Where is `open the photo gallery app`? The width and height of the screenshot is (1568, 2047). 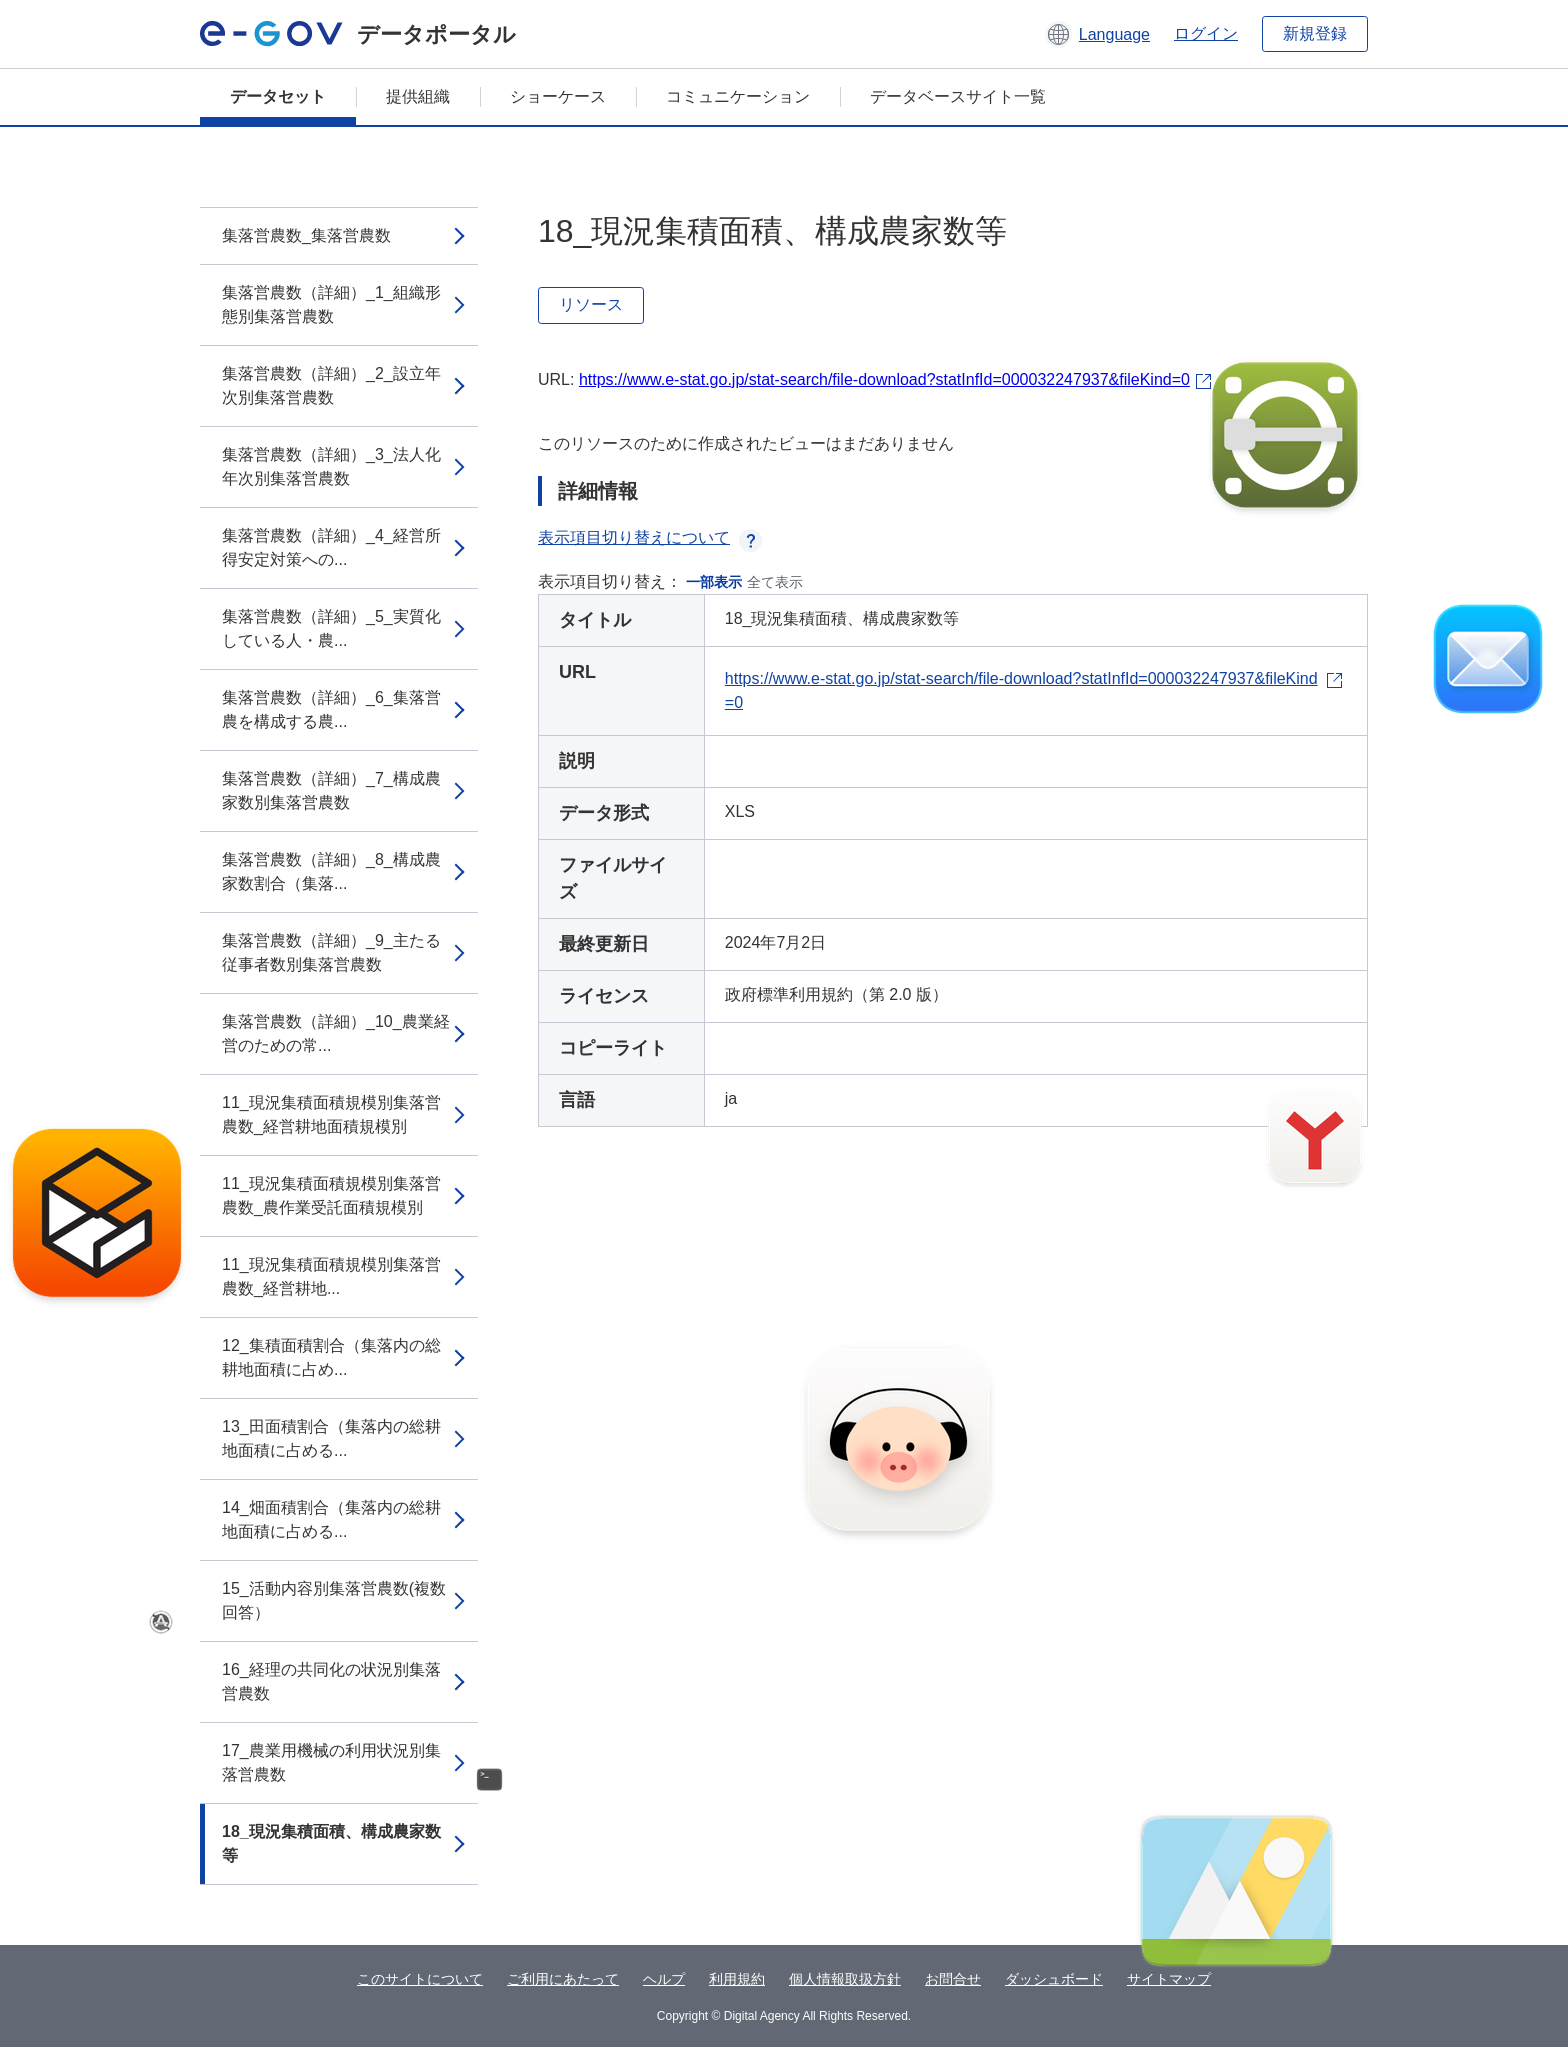
open the photo gallery app is located at coordinates (1236, 1891).